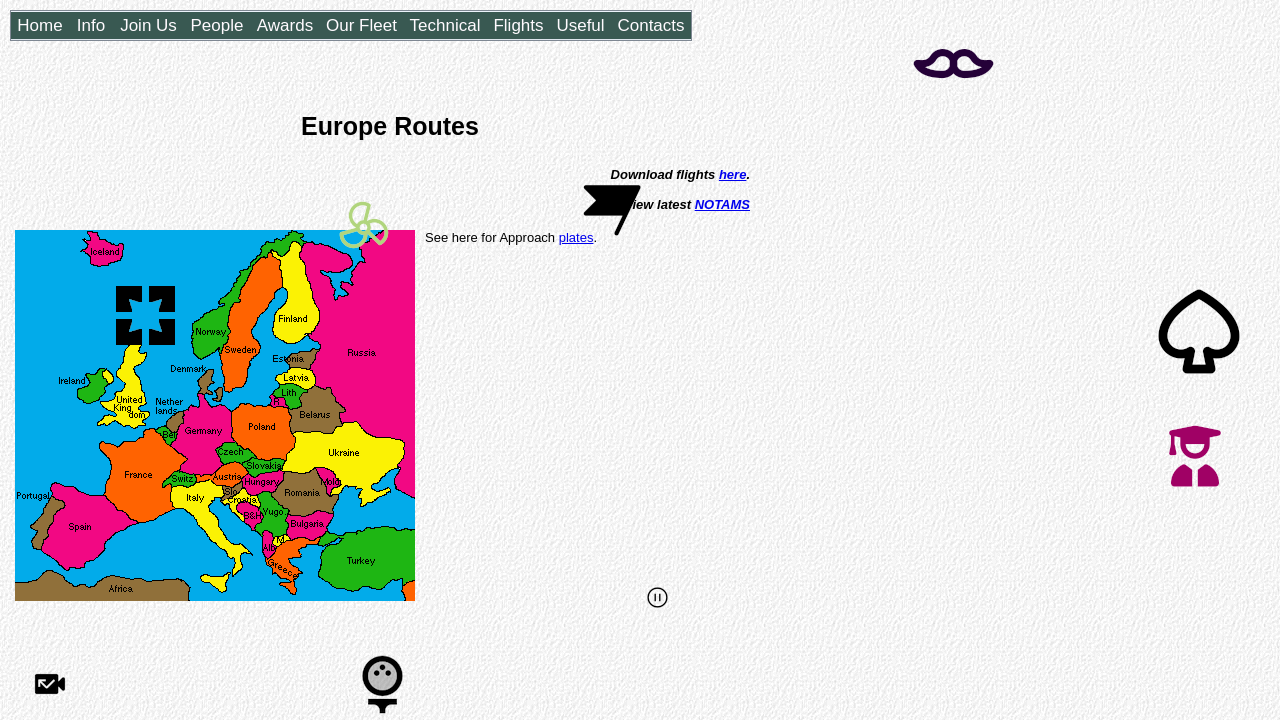 Image resolution: width=1280 pixels, height=720 pixels. Describe the element at coordinates (1199, 333) in the screenshot. I see `spade suit symbol for card games` at that location.